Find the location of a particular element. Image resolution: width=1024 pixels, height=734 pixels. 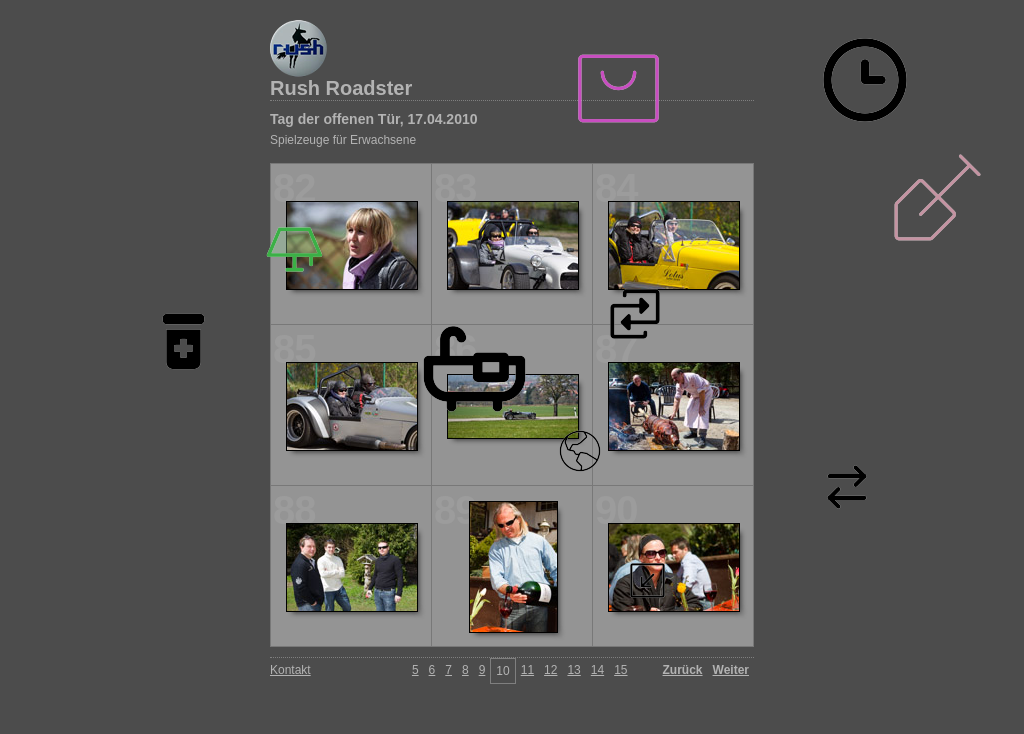

view prescription medications is located at coordinates (183, 341).